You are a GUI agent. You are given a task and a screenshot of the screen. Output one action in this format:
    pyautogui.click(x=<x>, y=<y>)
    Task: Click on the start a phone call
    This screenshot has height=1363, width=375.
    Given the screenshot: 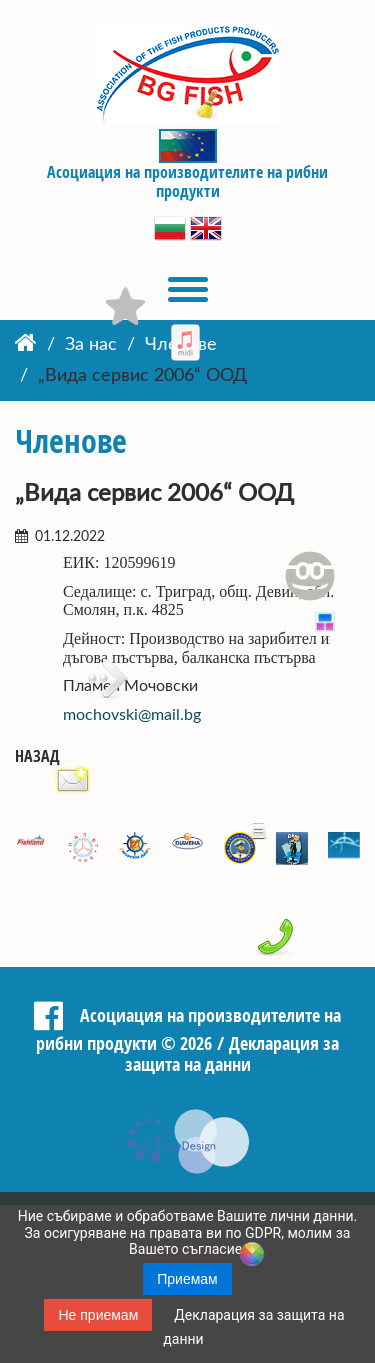 What is the action you would take?
    pyautogui.click(x=275, y=938)
    